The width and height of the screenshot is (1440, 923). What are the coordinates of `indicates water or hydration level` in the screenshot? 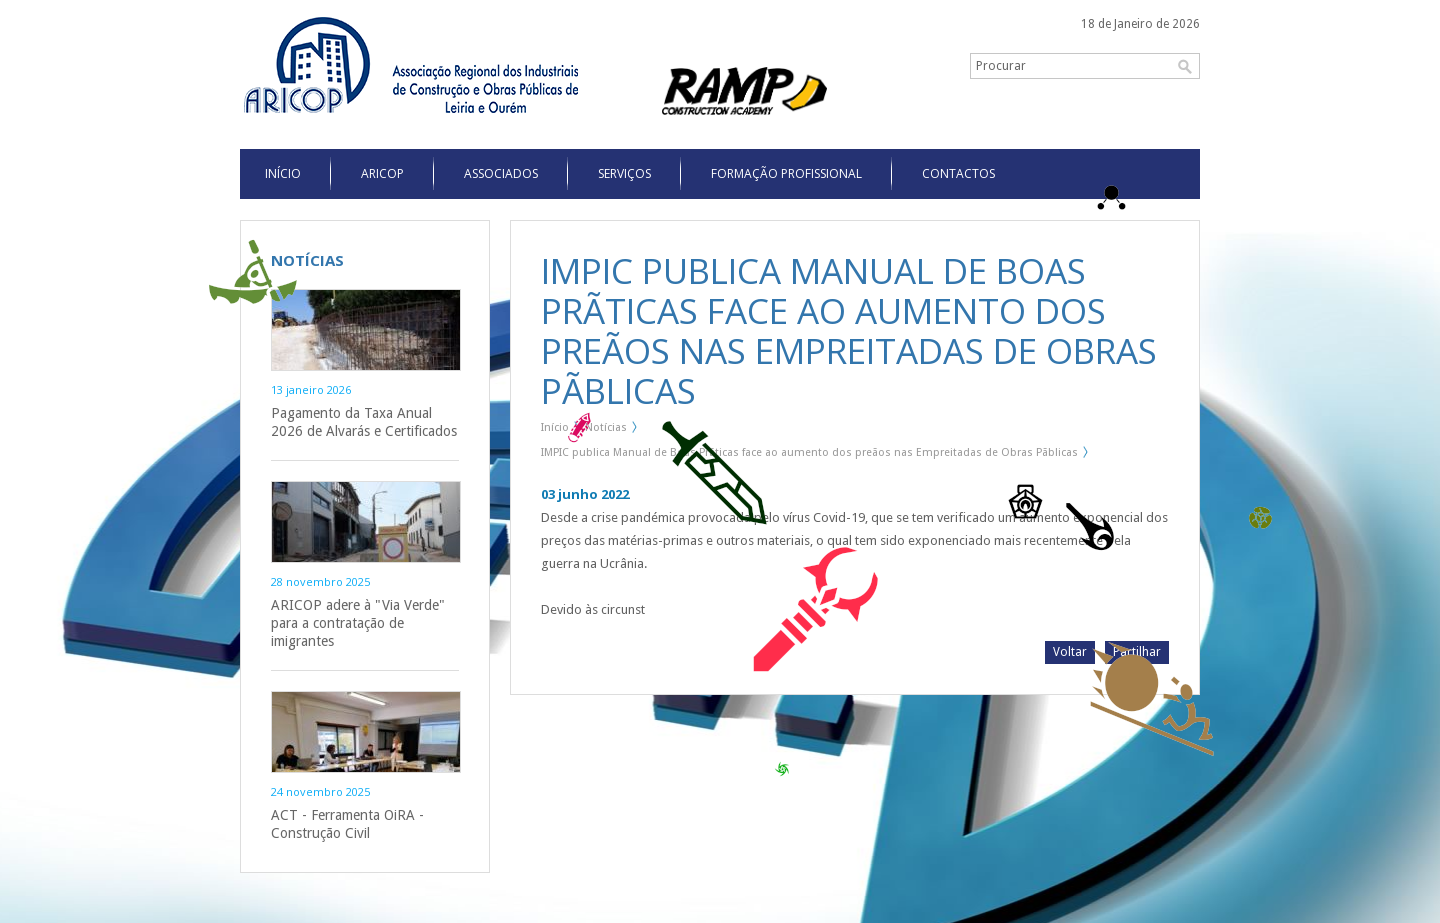 It's located at (1111, 197).